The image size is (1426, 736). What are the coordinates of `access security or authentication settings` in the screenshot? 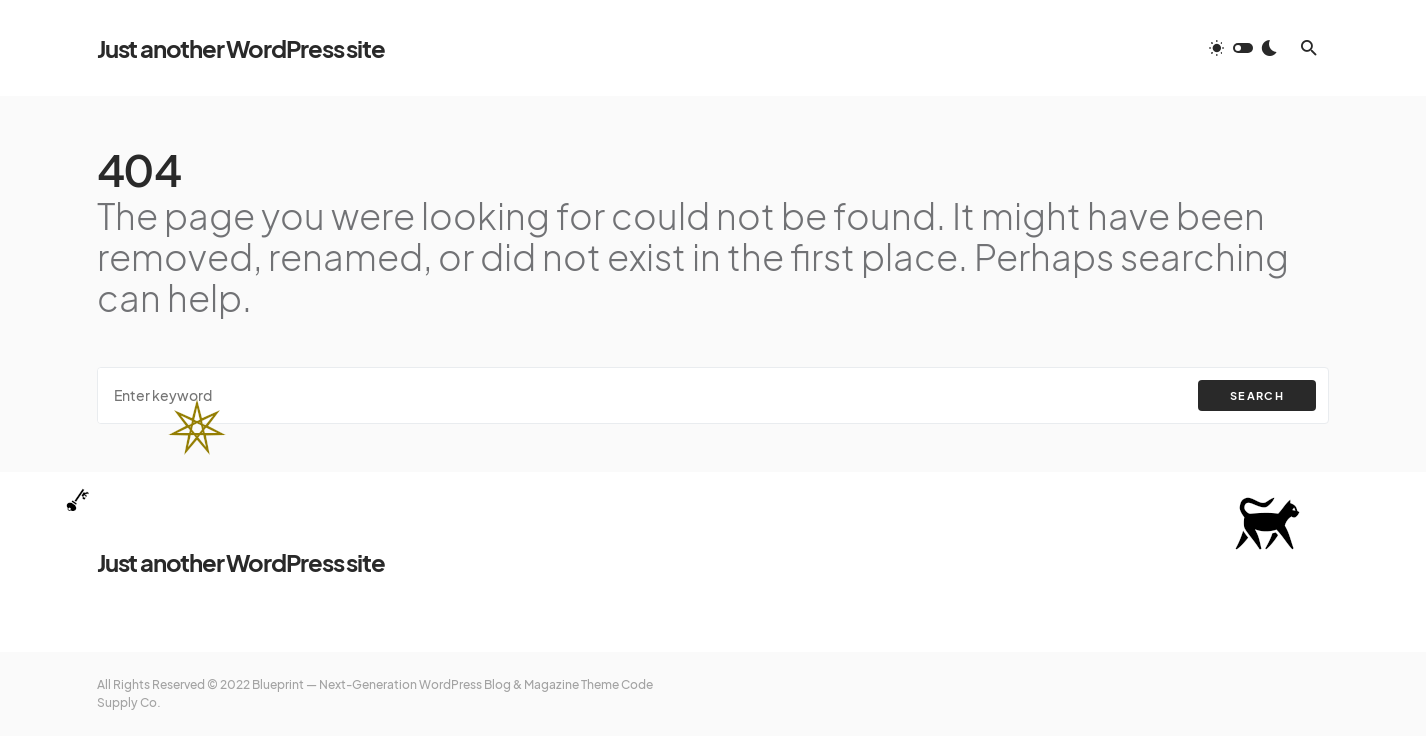 It's located at (78, 500).